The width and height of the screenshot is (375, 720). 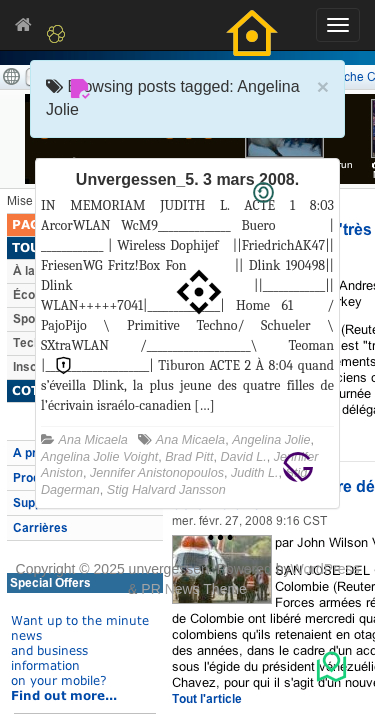 What do you see at coordinates (298, 467) in the screenshot?
I see `gatsby framework logo` at bounding box center [298, 467].